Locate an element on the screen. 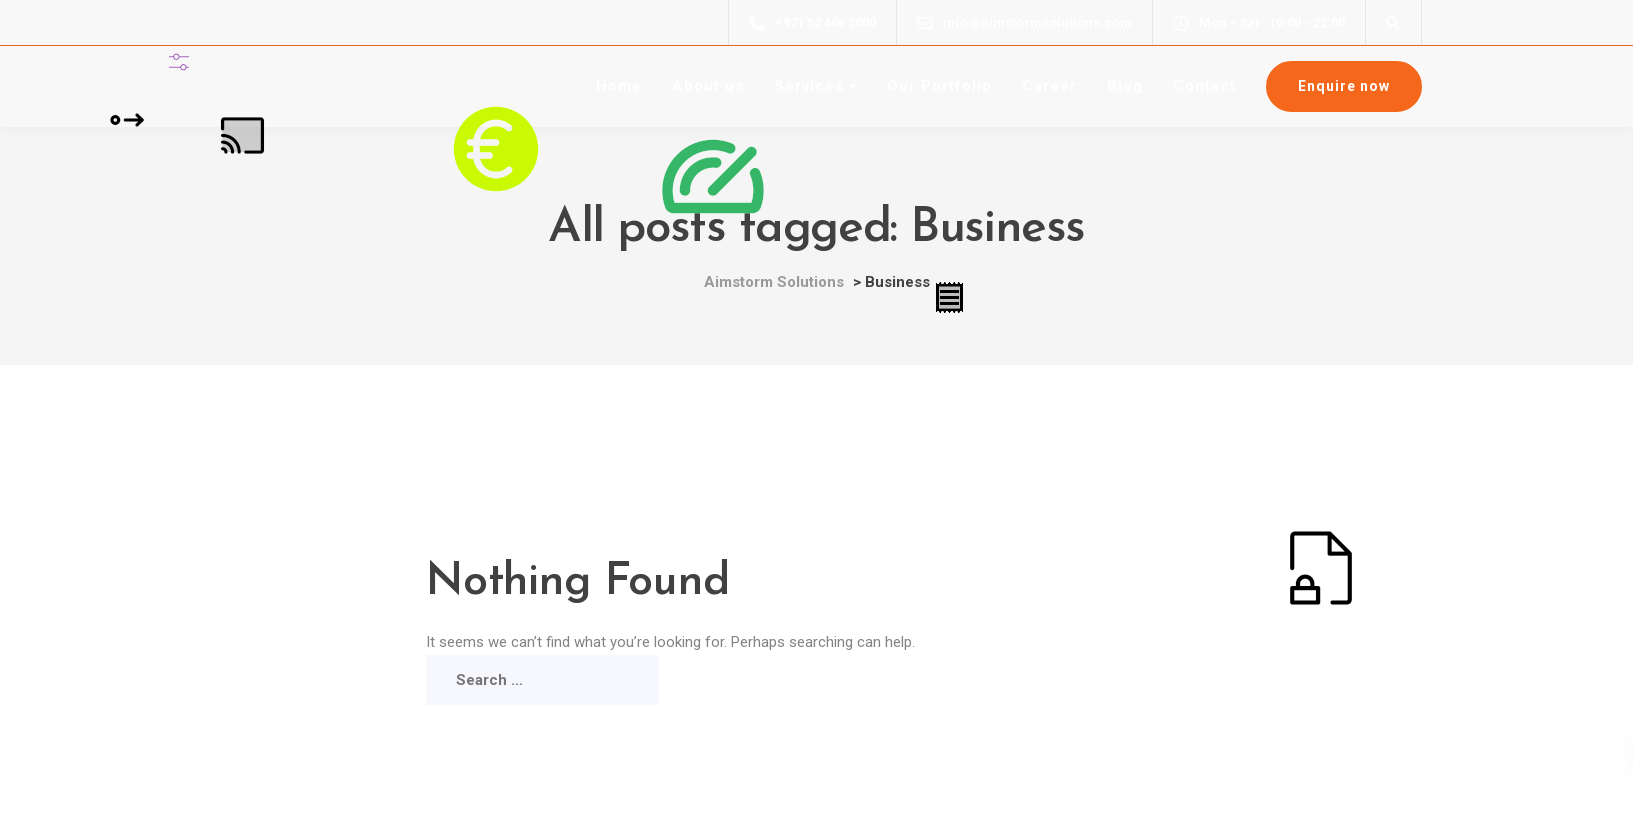 The height and width of the screenshot is (820, 1633). cast your screen to another device is located at coordinates (242, 135).